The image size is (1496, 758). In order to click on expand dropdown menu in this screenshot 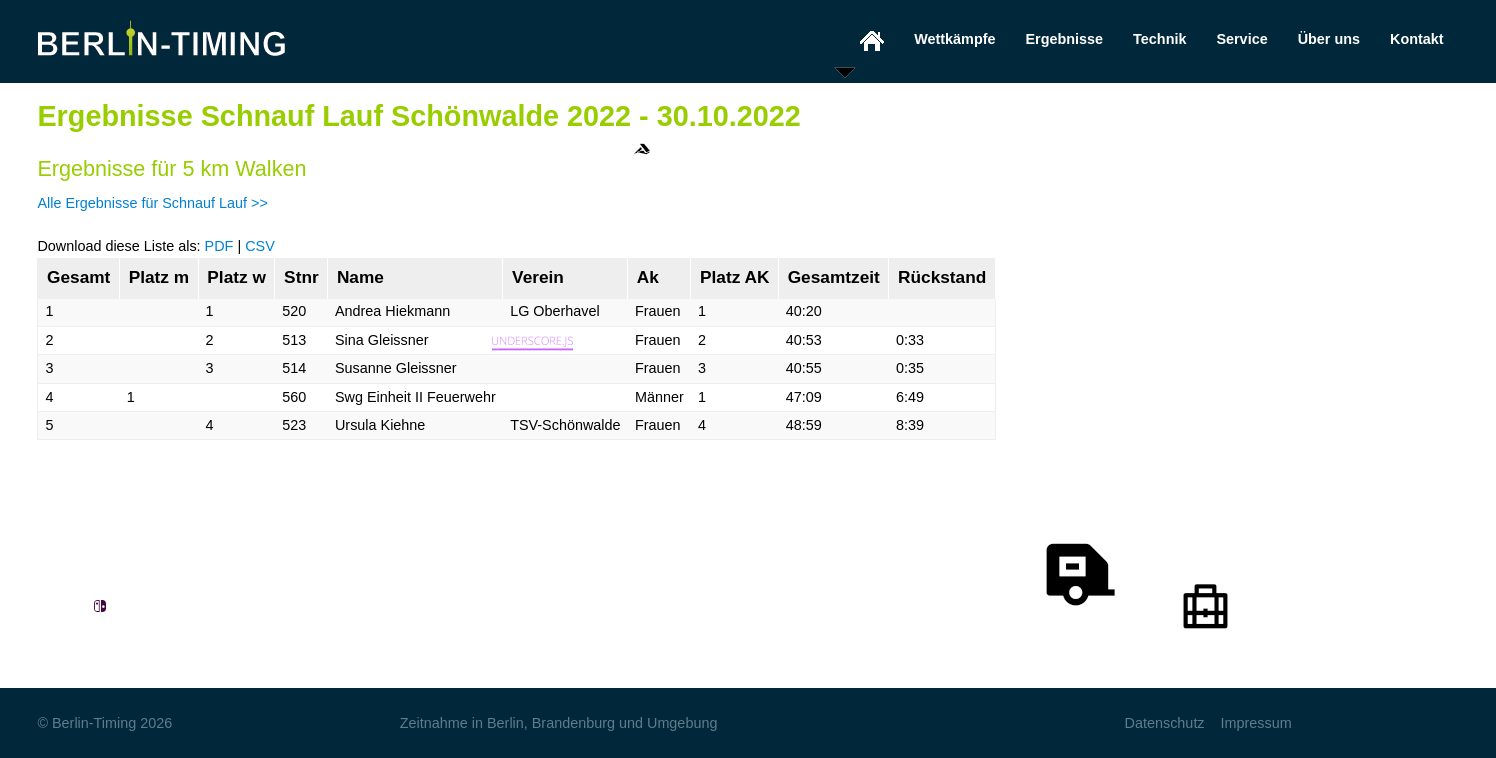, I will do `click(845, 71)`.